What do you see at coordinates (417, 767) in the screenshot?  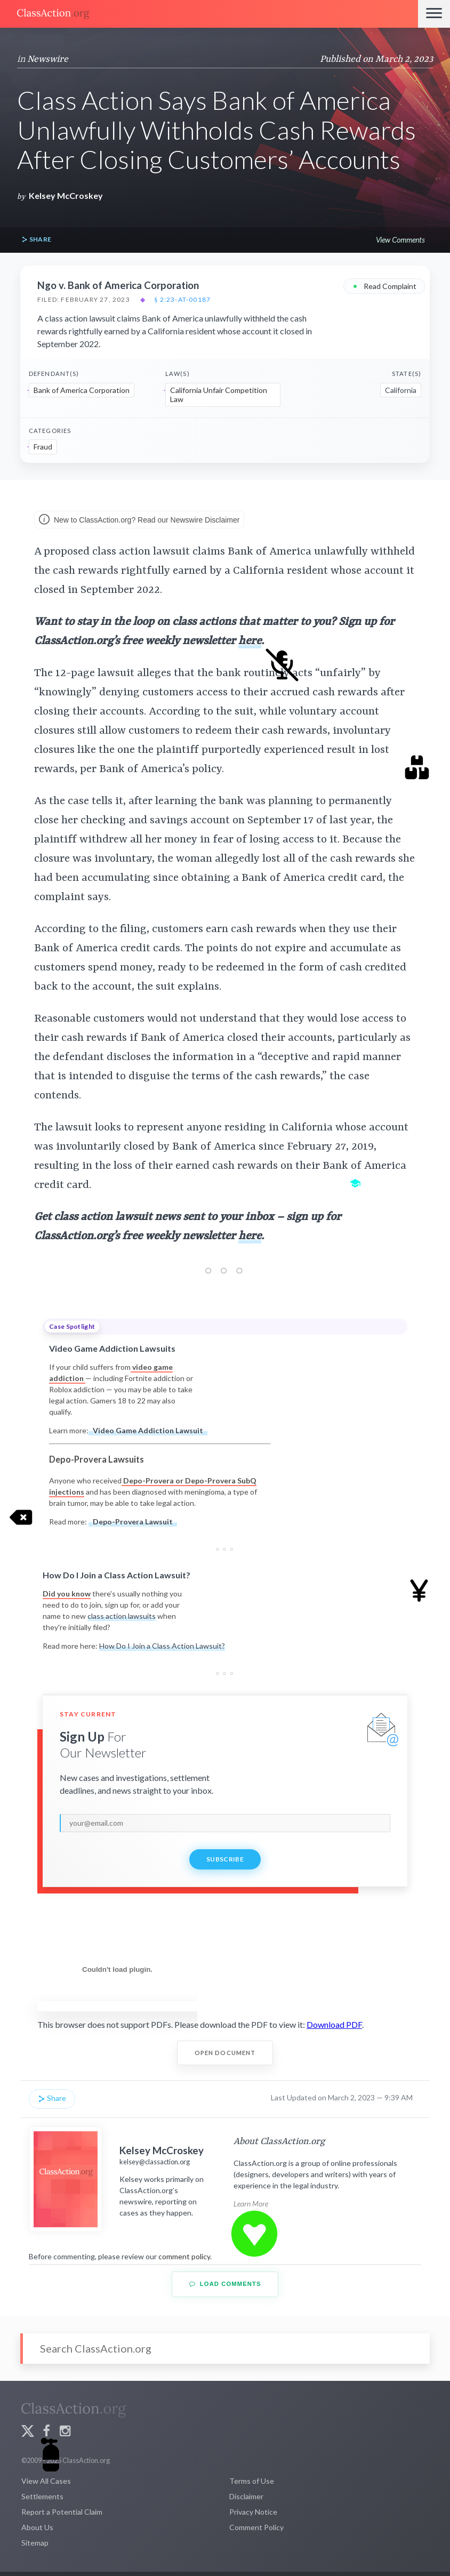 I see `view inventory or stock items` at bounding box center [417, 767].